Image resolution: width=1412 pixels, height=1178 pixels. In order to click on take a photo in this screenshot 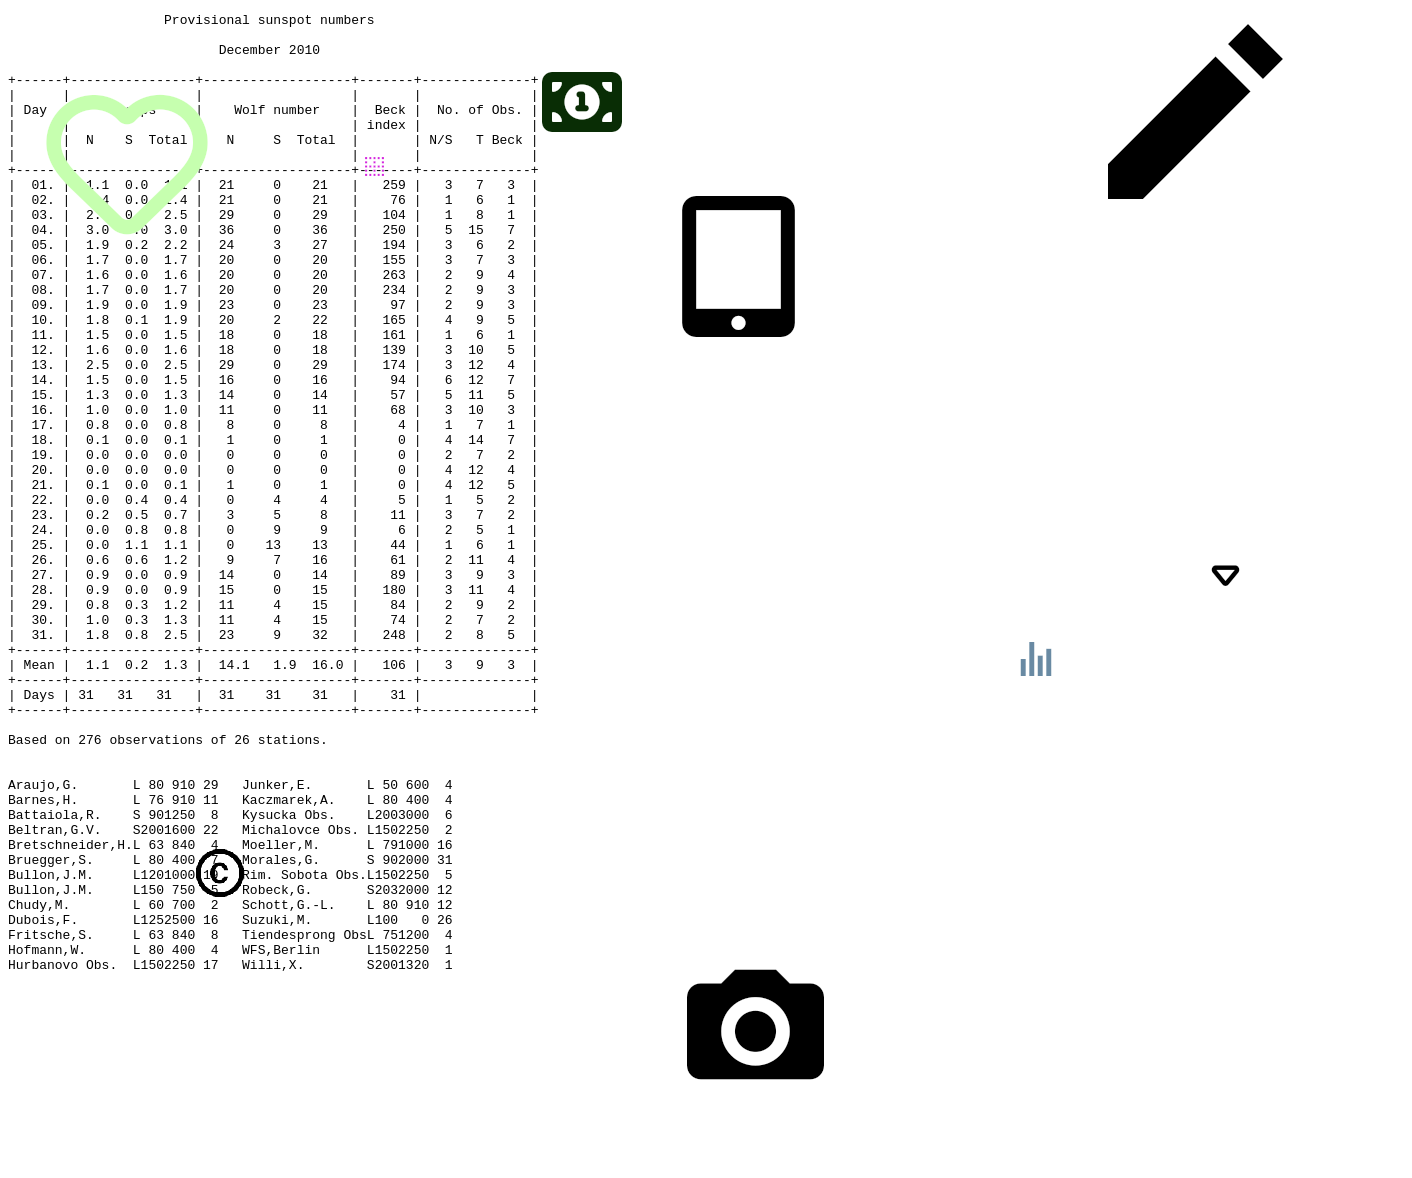, I will do `click(755, 1024)`.